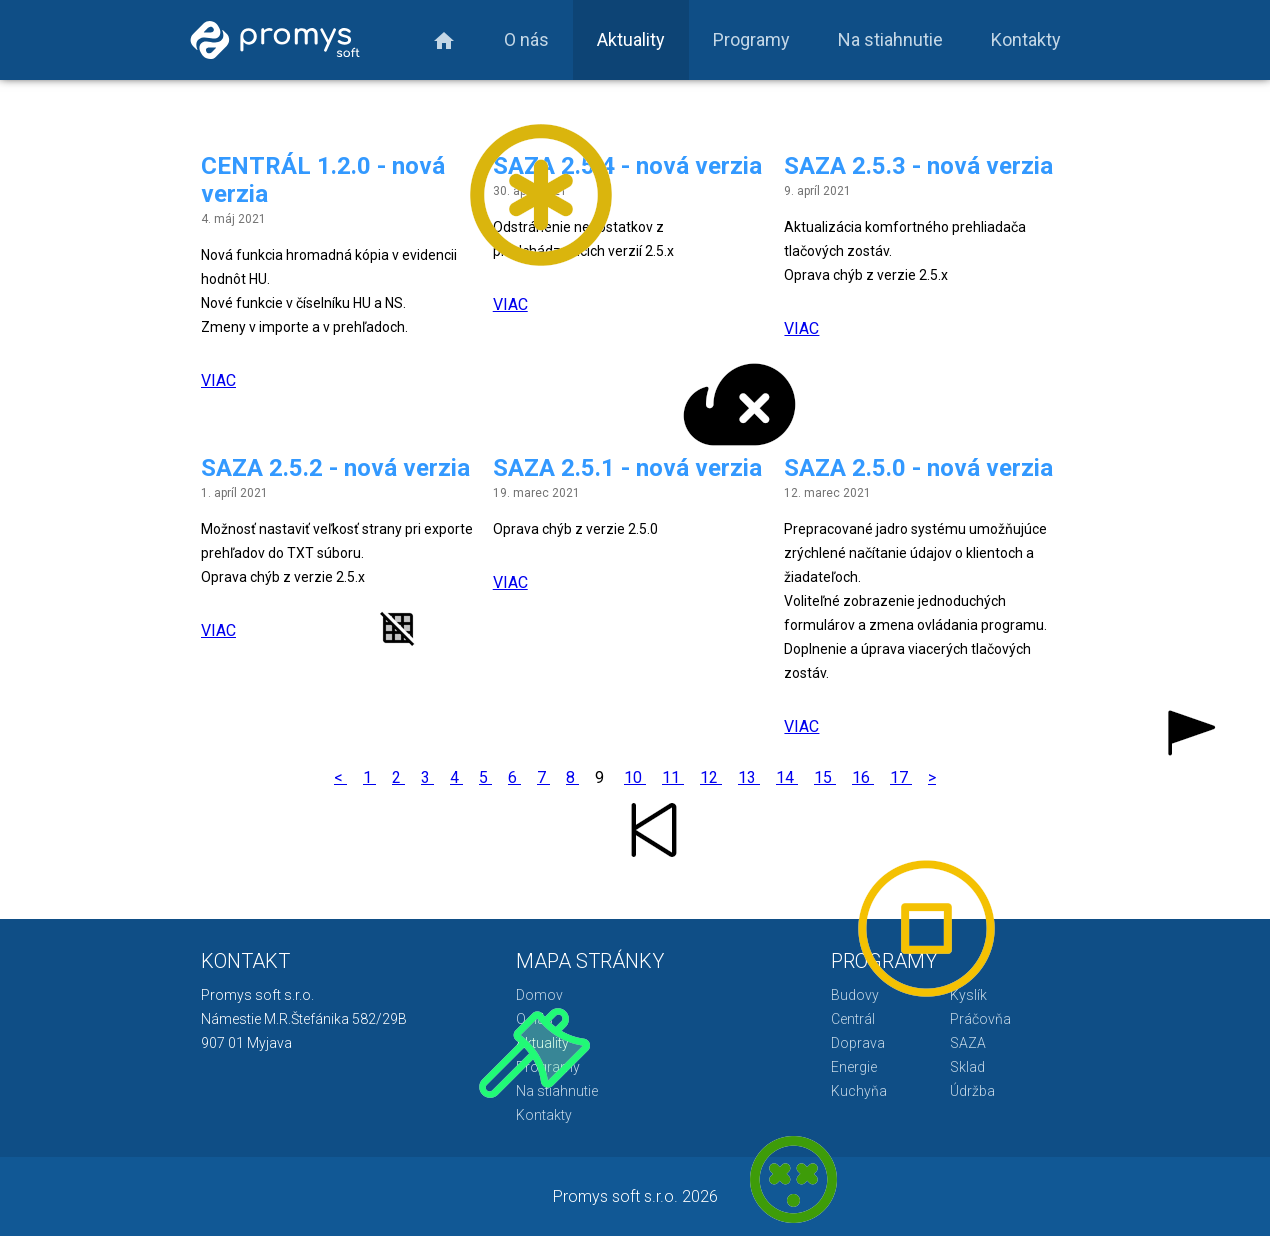  I want to click on disconnect from cloud storage, so click(739, 404).